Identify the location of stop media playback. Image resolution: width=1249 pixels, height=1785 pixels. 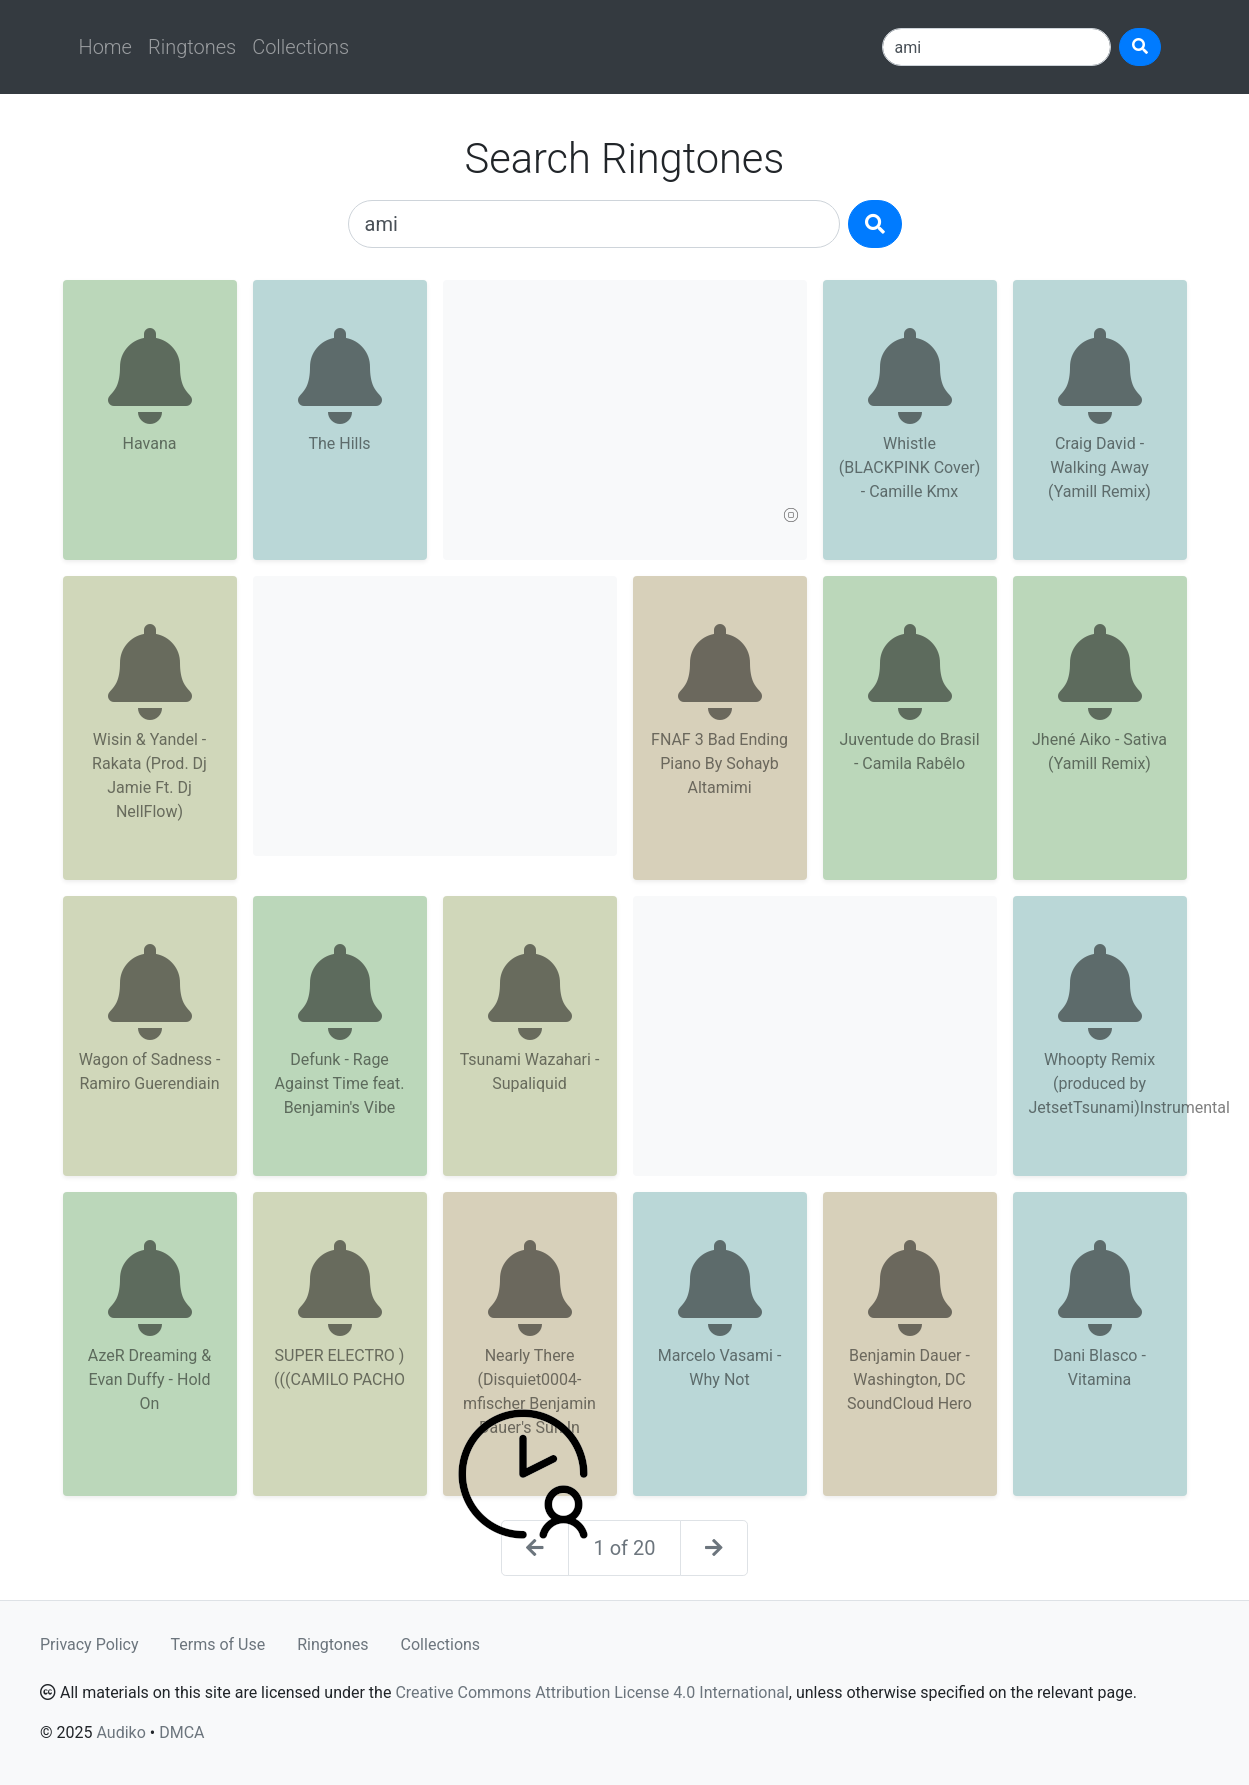
(791, 515).